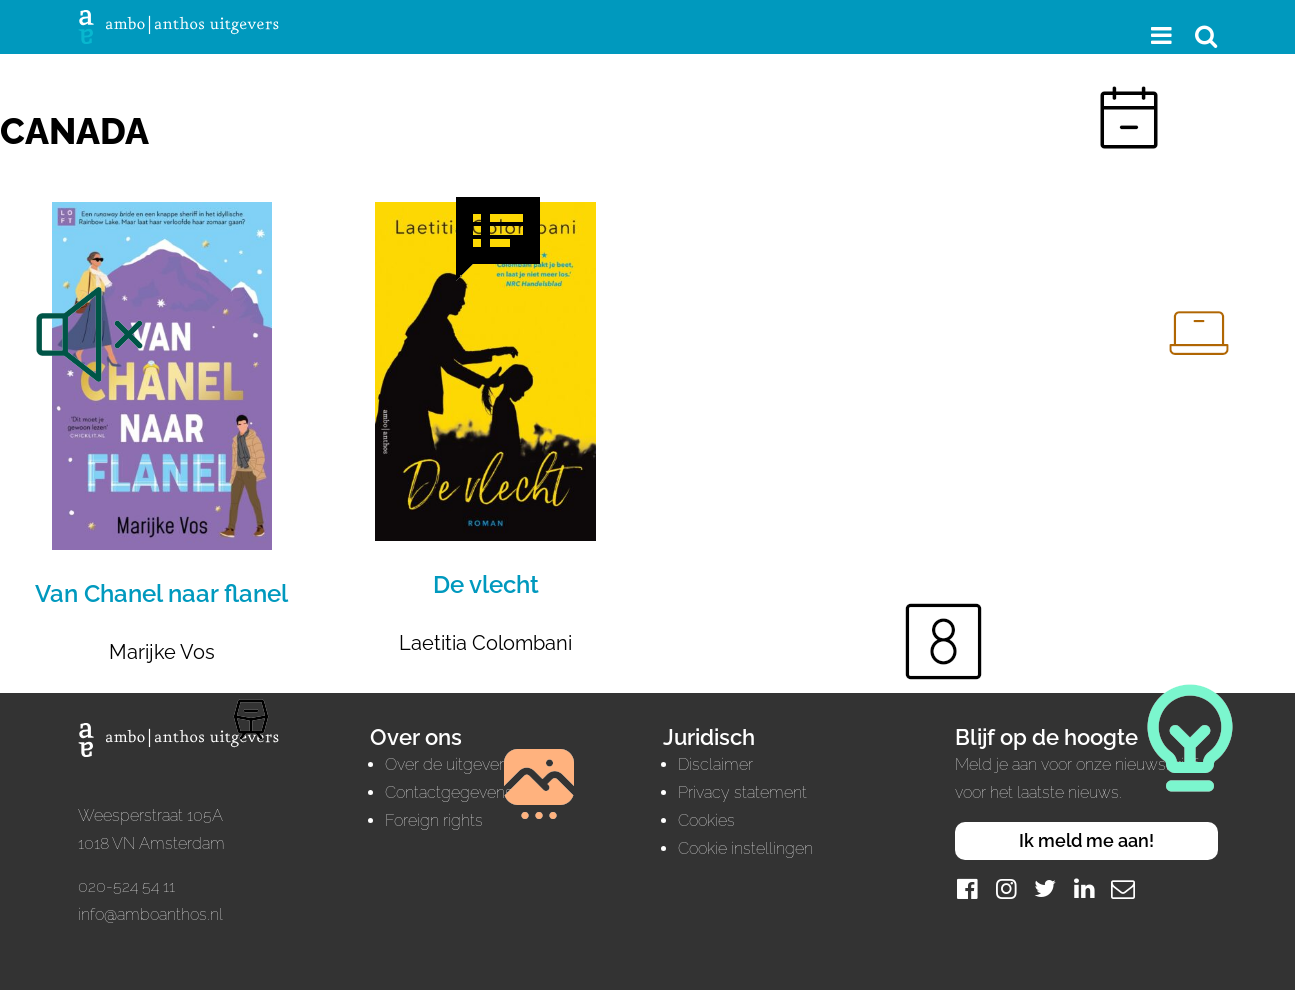 The width and height of the screenshot is (1295, 990). I want to click on view regional train schedules, so click(251, 718).